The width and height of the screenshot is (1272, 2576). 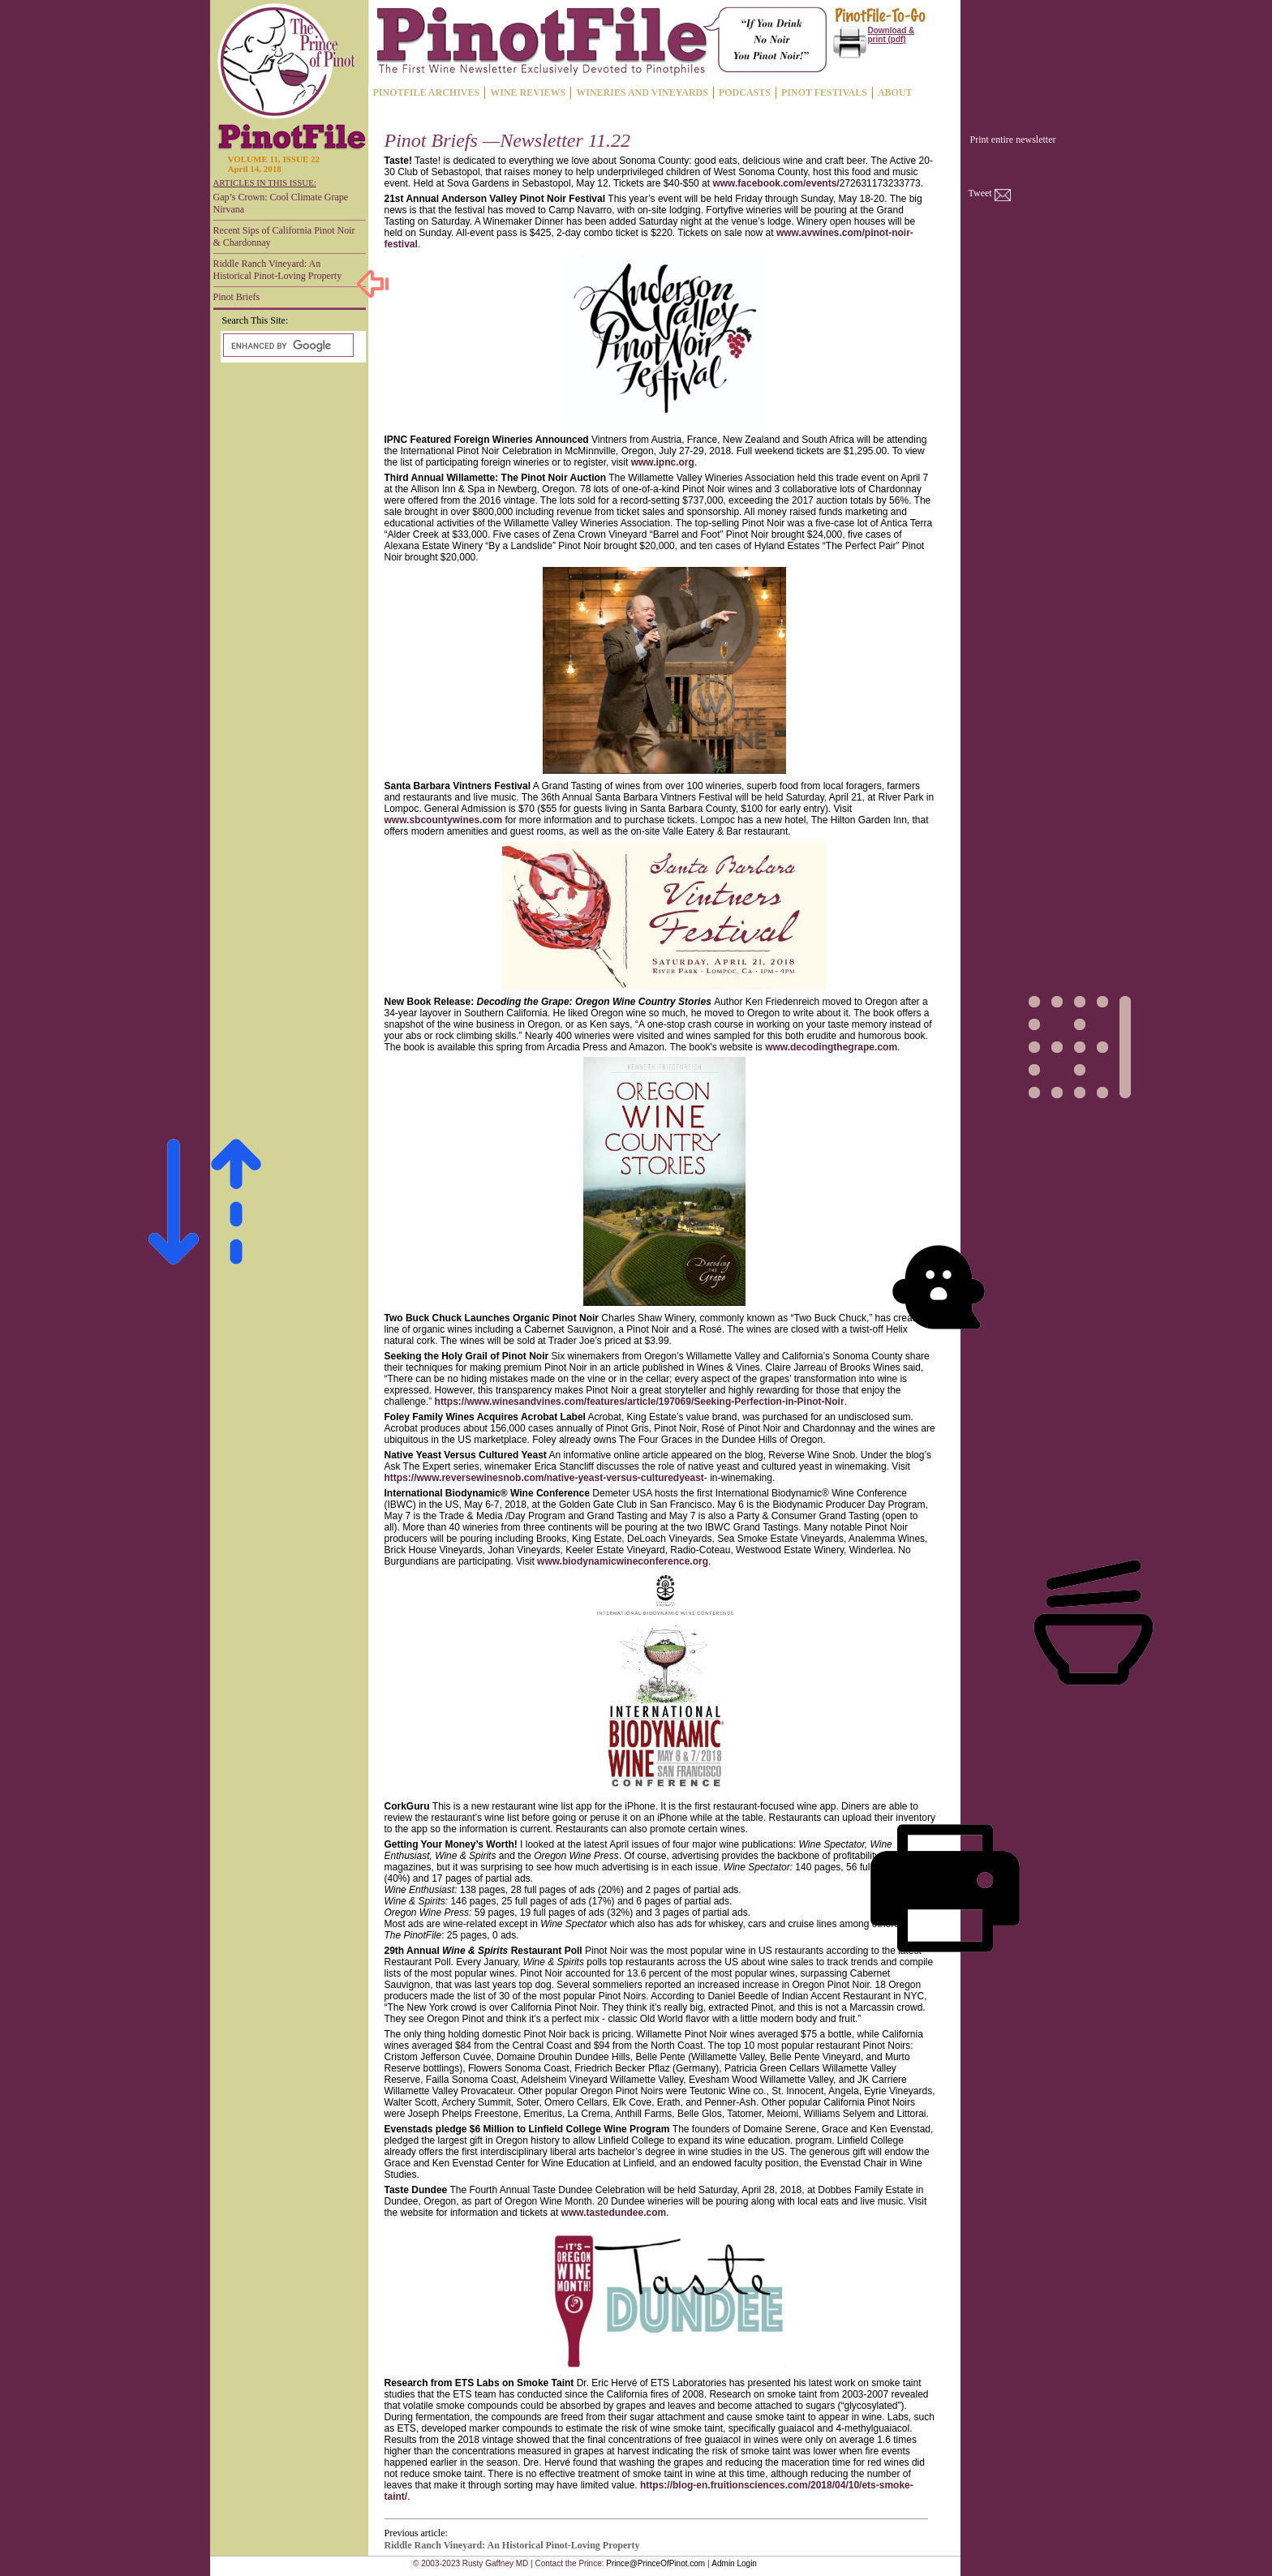 What do you see at coordinates (1094, 1625) in the screenshot?
I see `browse asian cuisine restaurants` at bounding box center [1094, 1625].